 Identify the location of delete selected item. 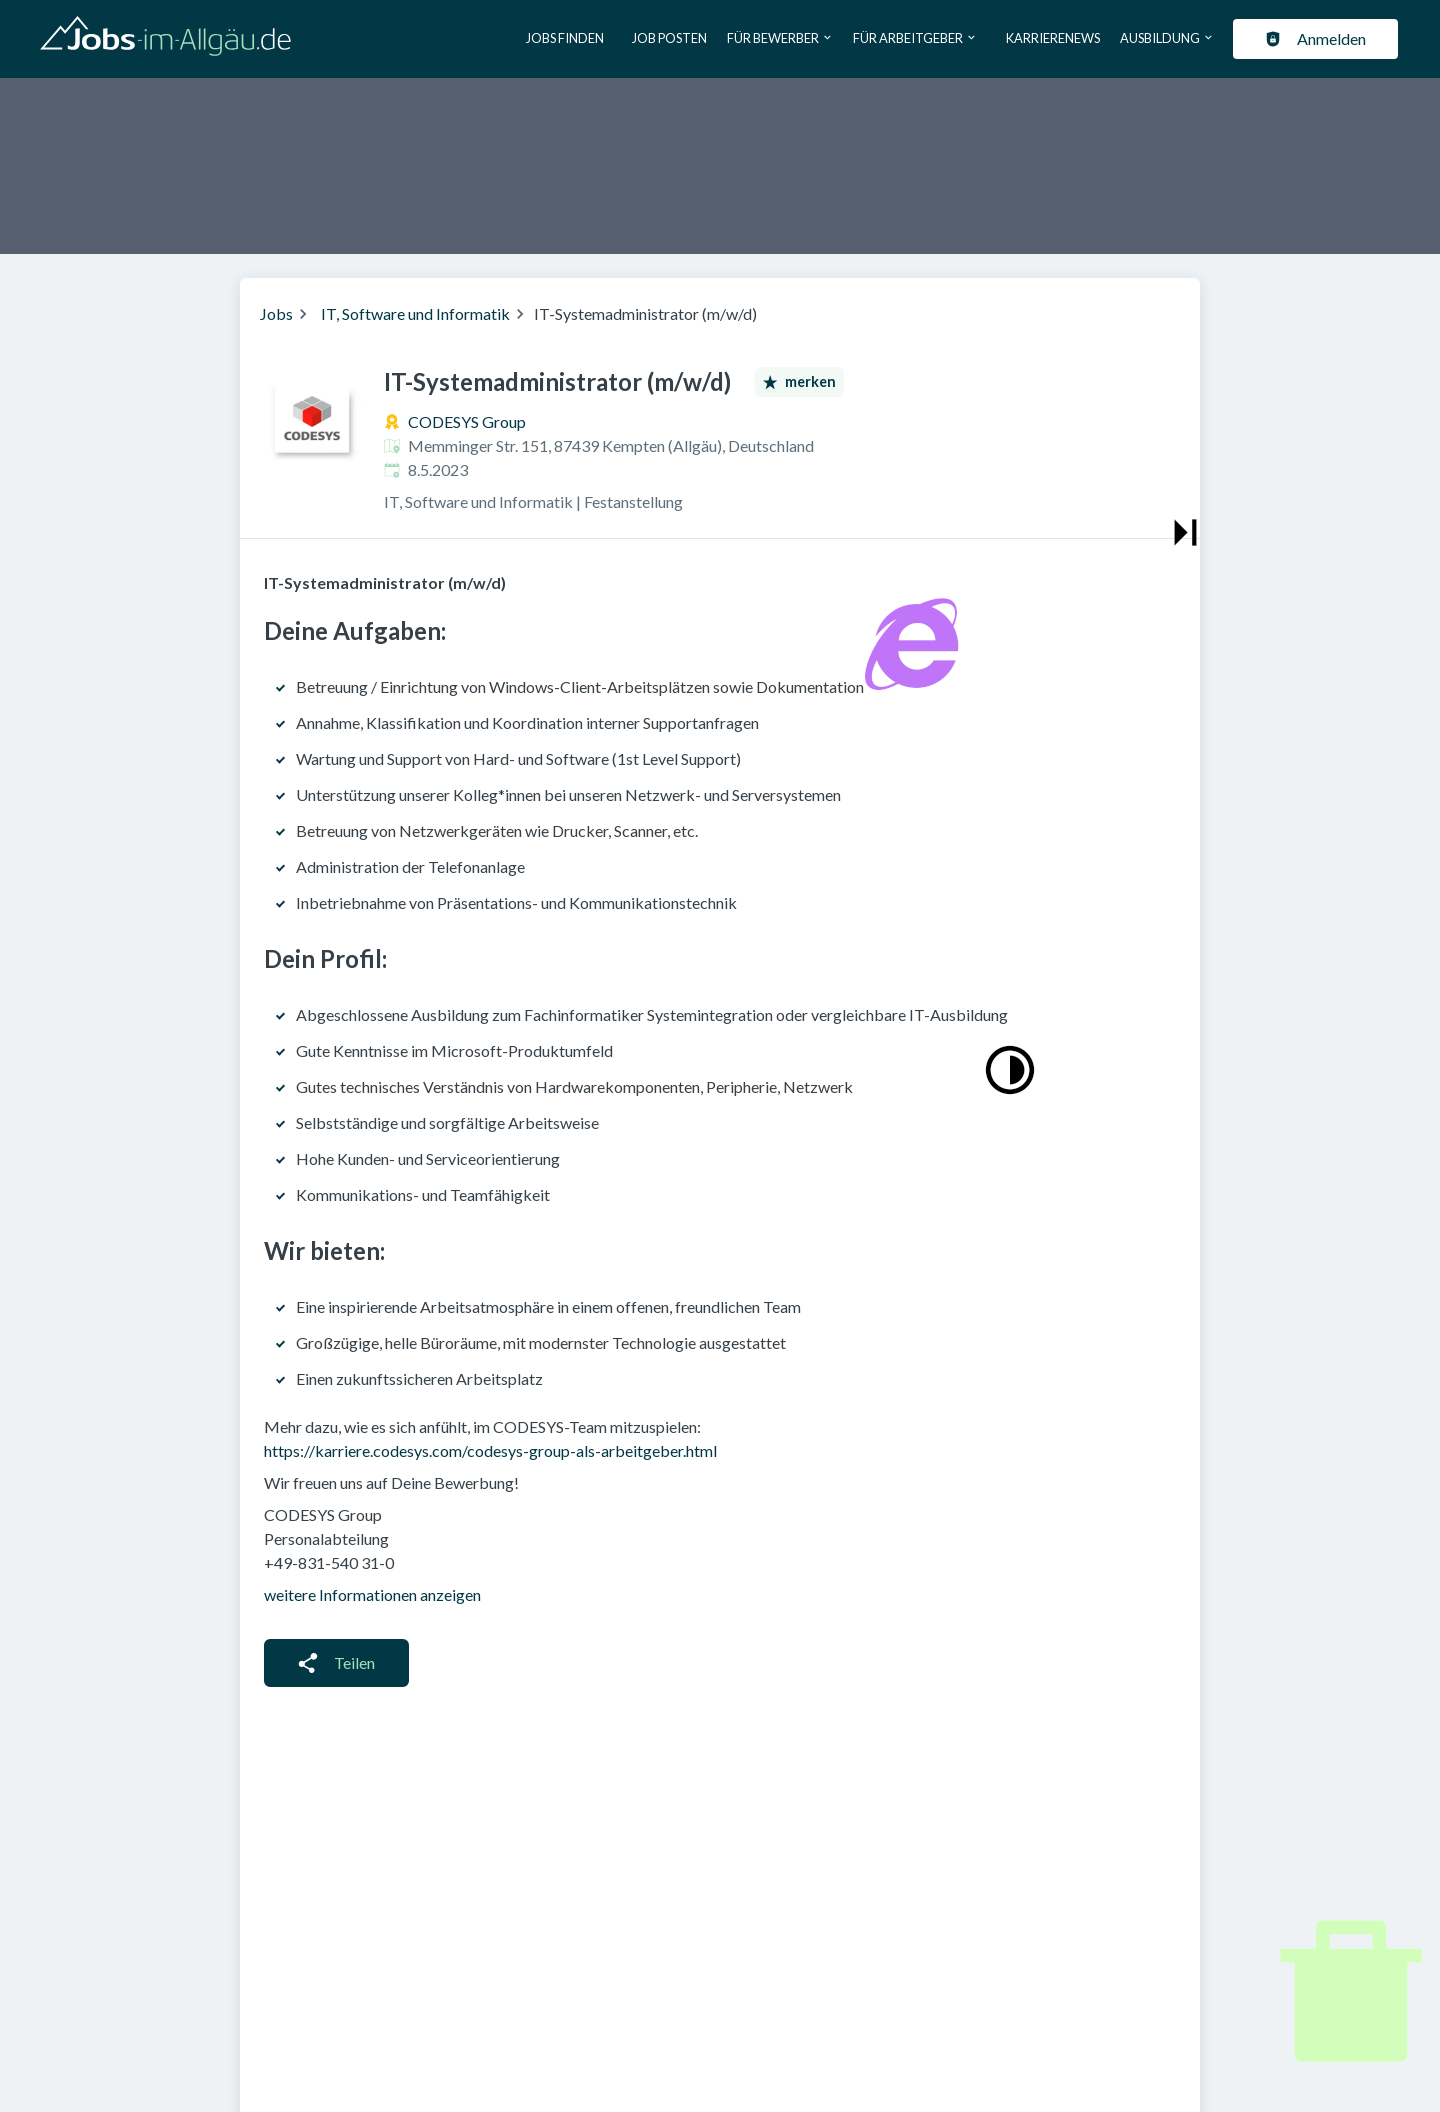
(1351, 1991).